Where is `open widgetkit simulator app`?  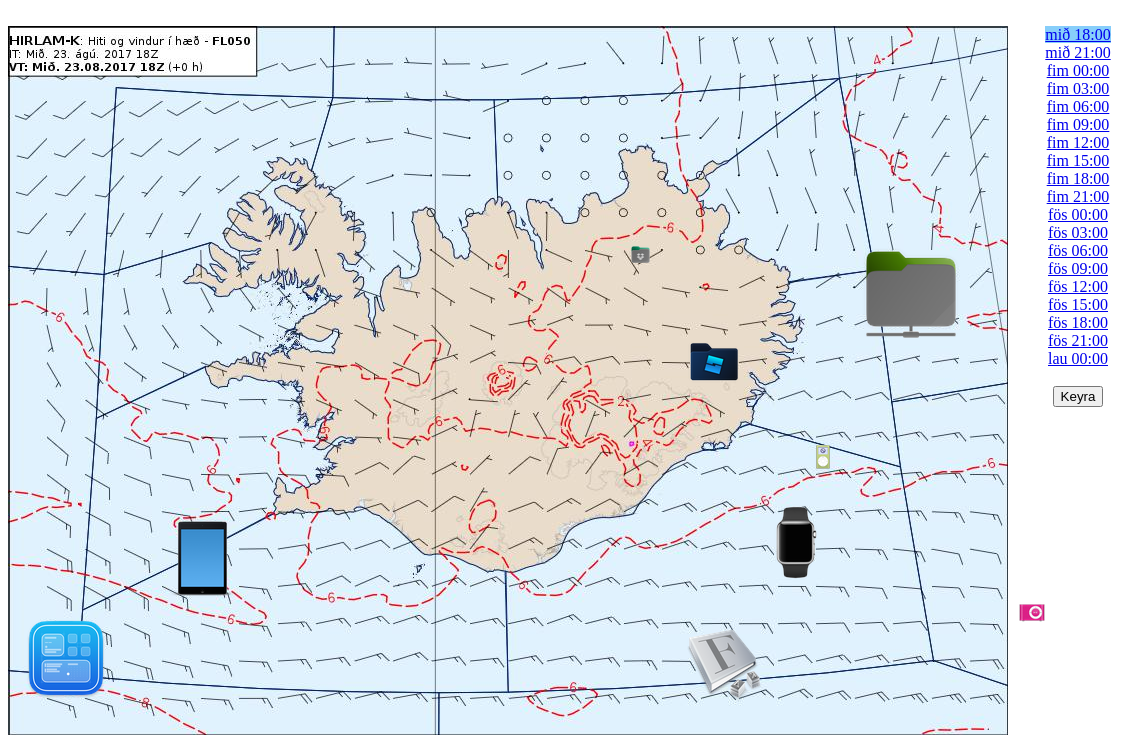
open widgetkit simulator app is located at coordinates (66, 658).